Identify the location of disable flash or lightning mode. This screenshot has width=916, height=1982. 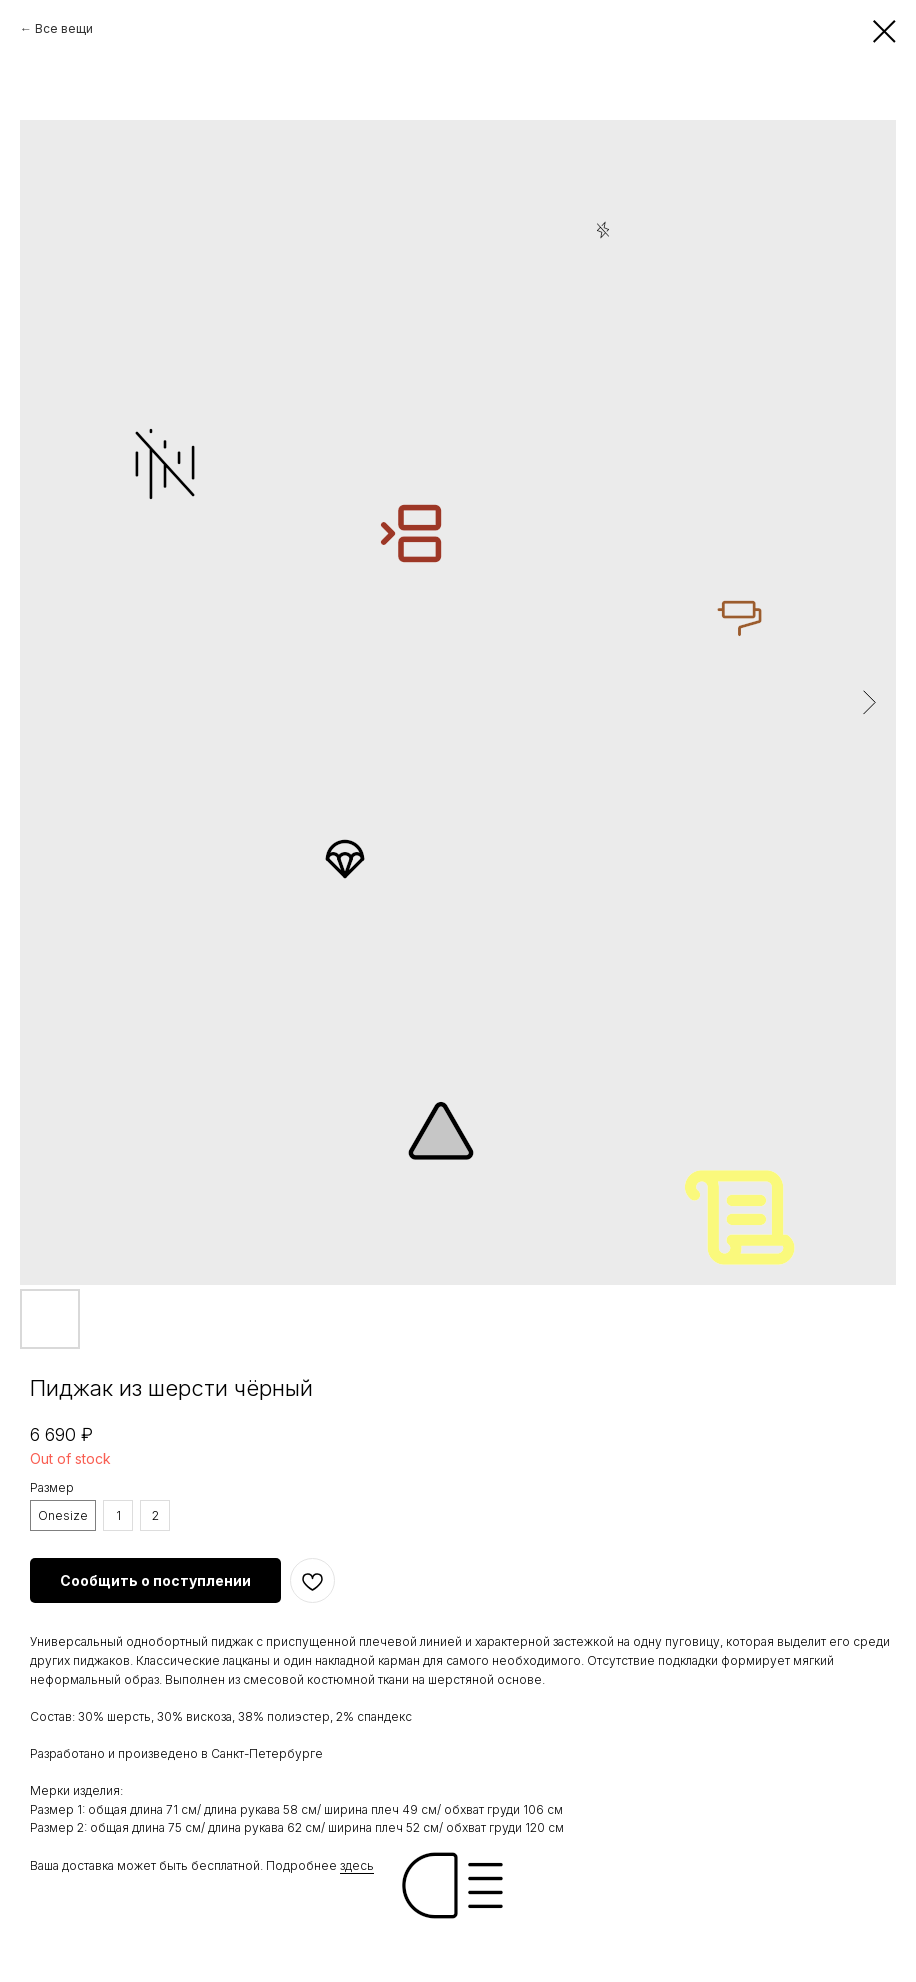
(603, 230).